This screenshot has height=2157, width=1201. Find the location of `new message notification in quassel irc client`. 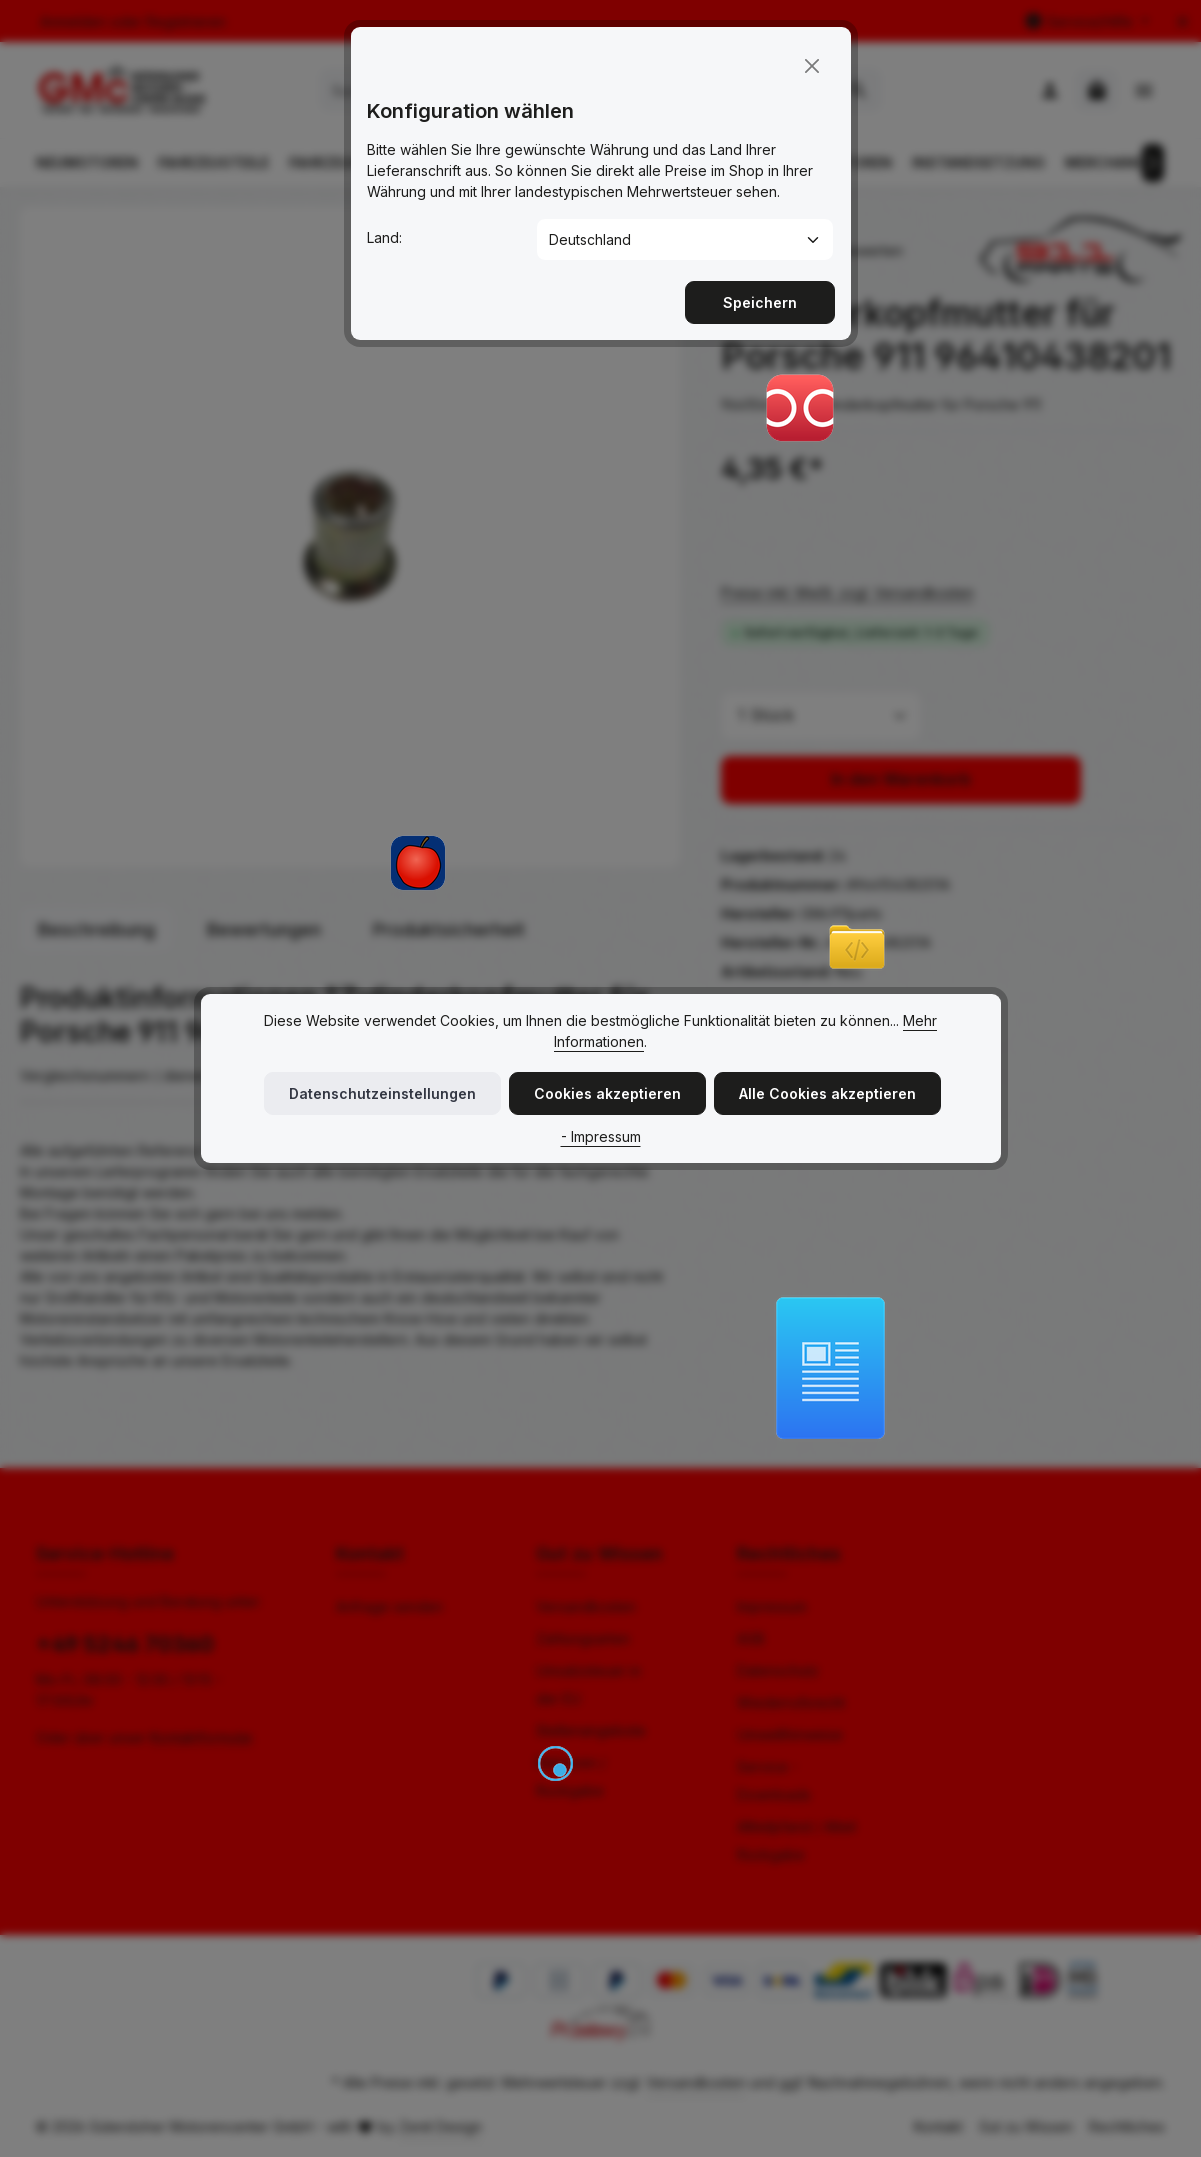

new message notification in quassel irc client is located at coordinates (555, 1763).